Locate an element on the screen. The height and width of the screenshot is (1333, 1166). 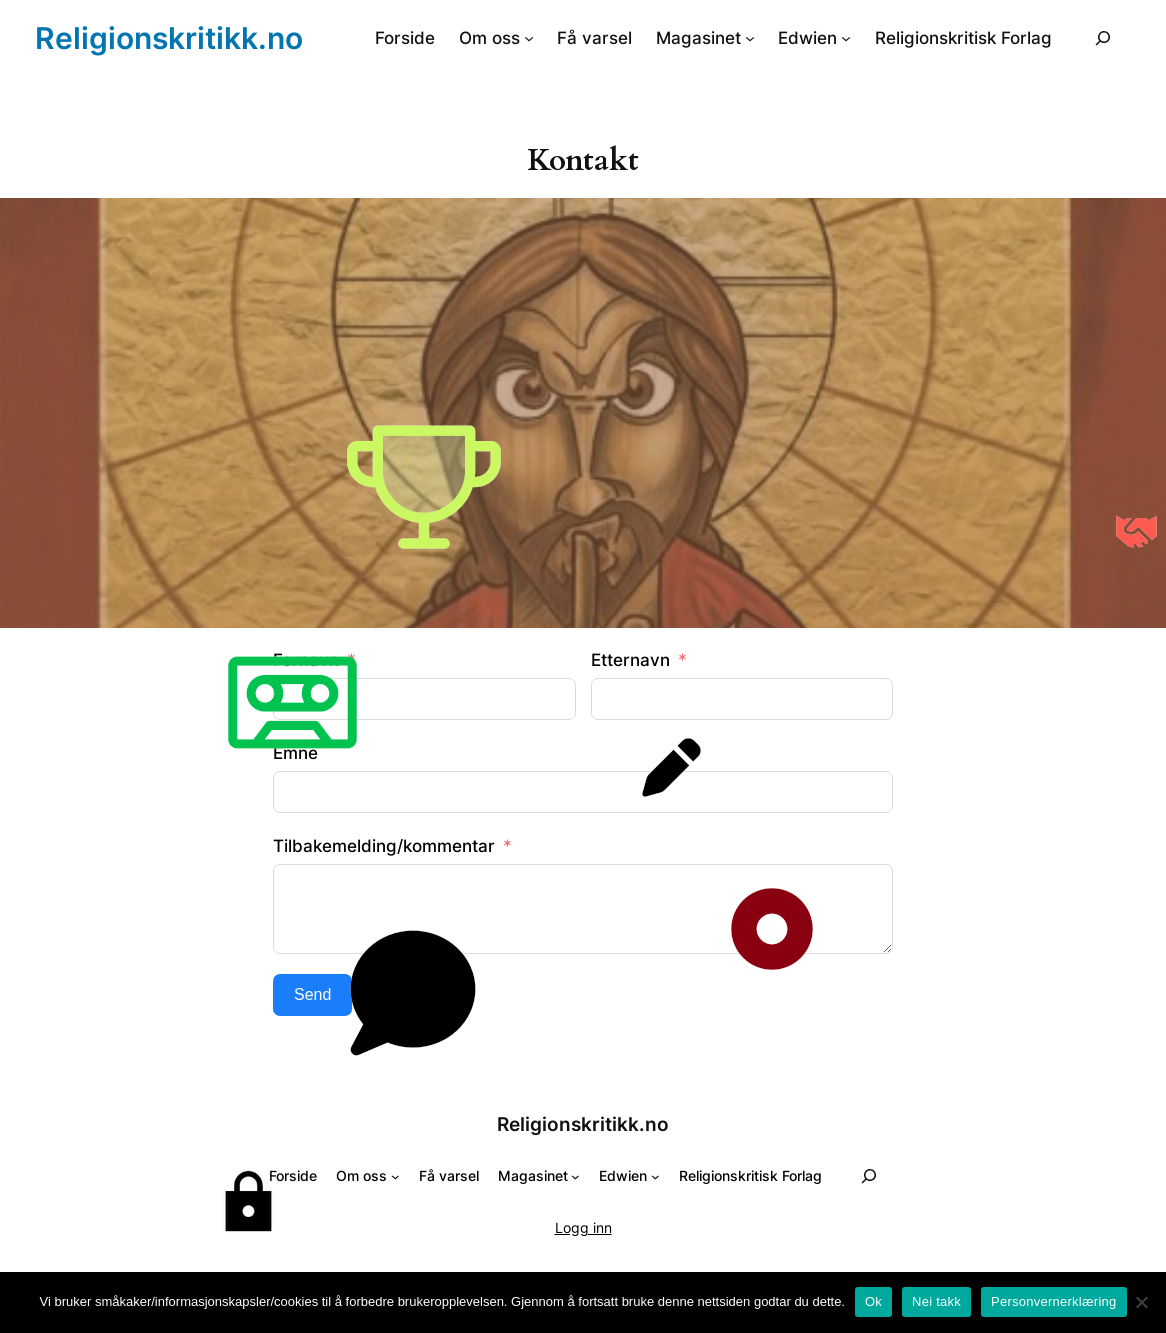
confirm a partnership or agreement is located at coordinates (1136, 531).